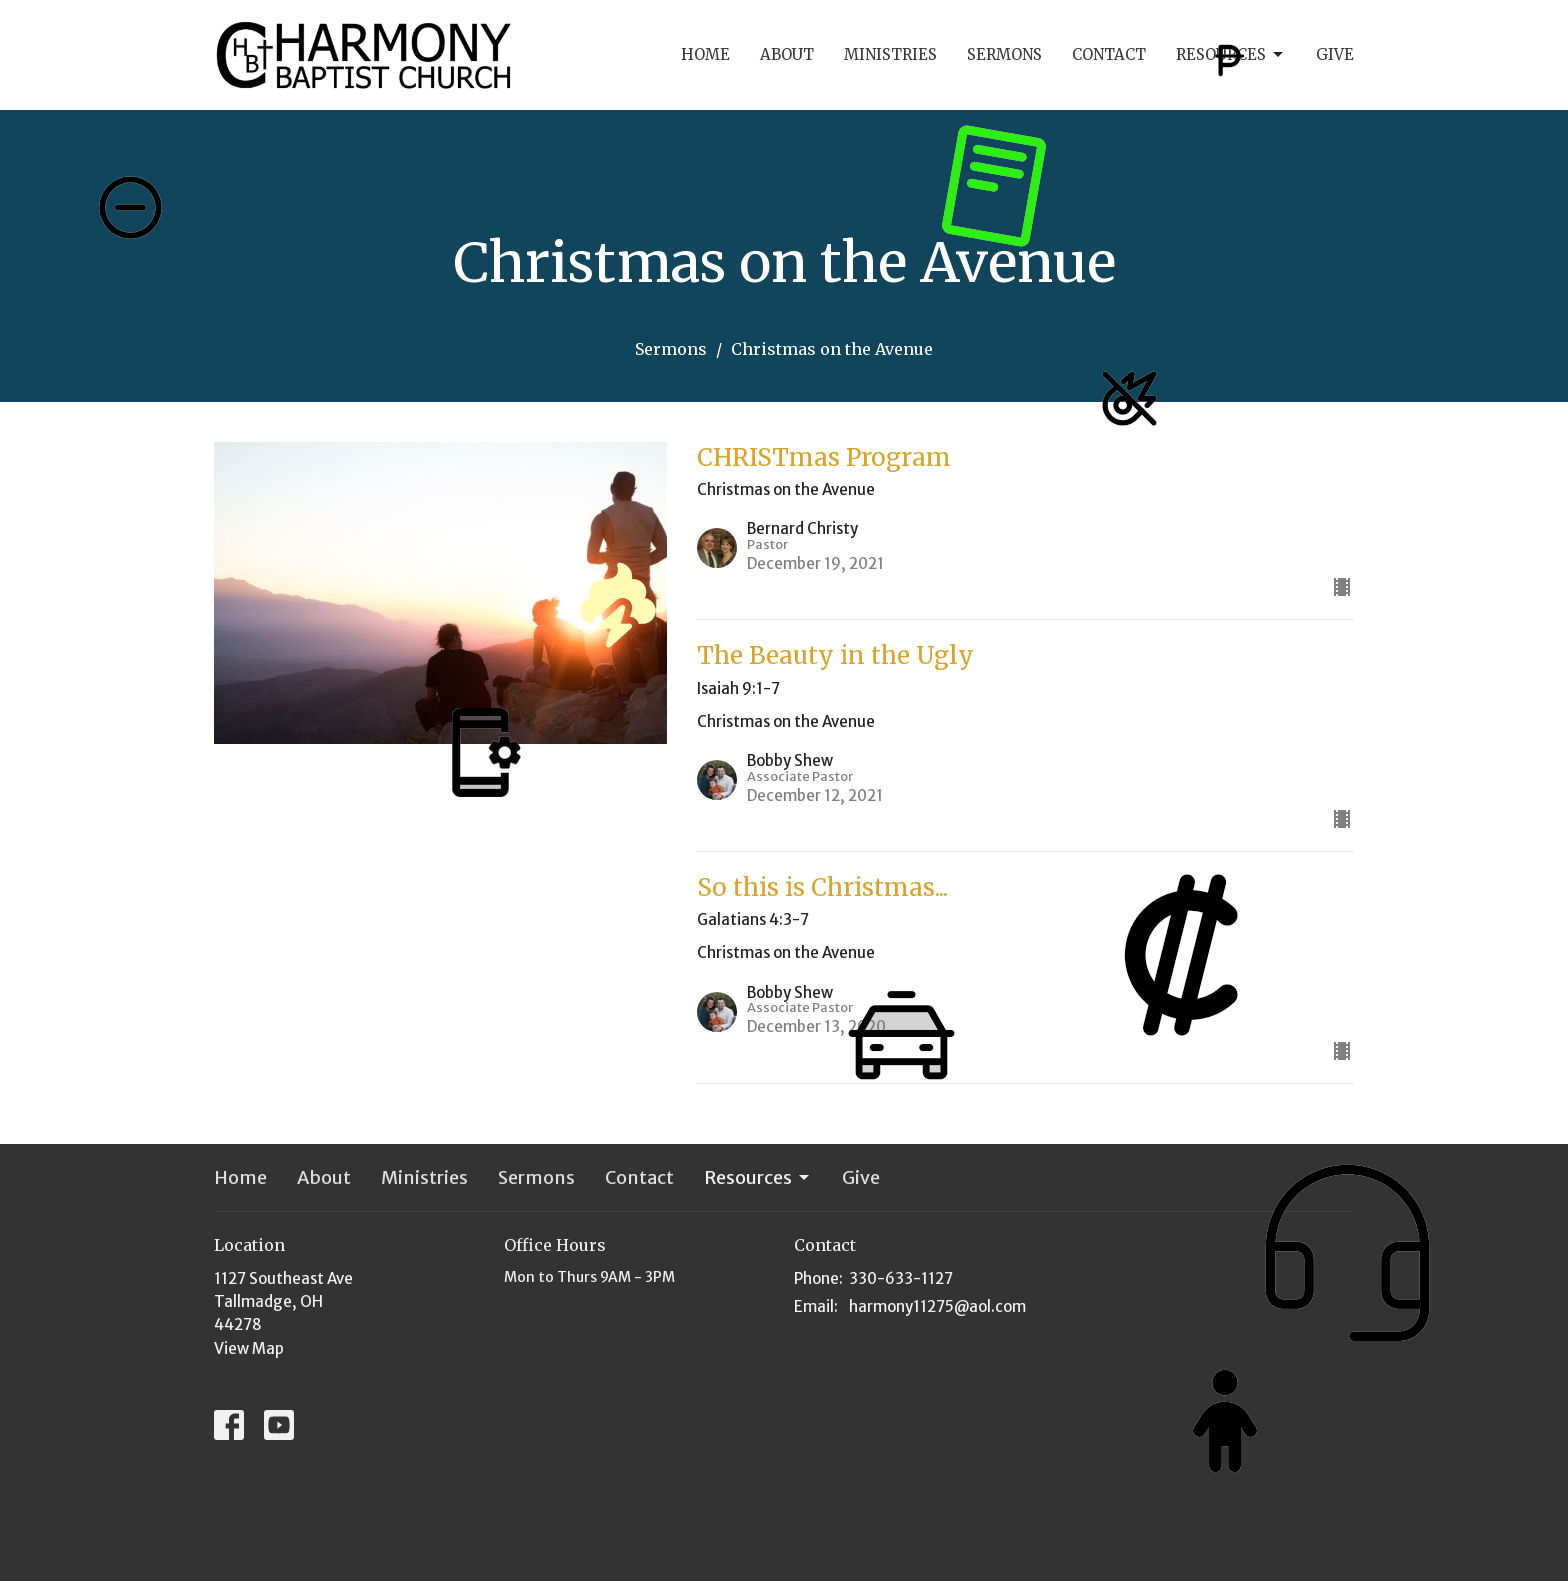  I want to click on indicates price or amount in spanish pesetas, so click(1228, 60).